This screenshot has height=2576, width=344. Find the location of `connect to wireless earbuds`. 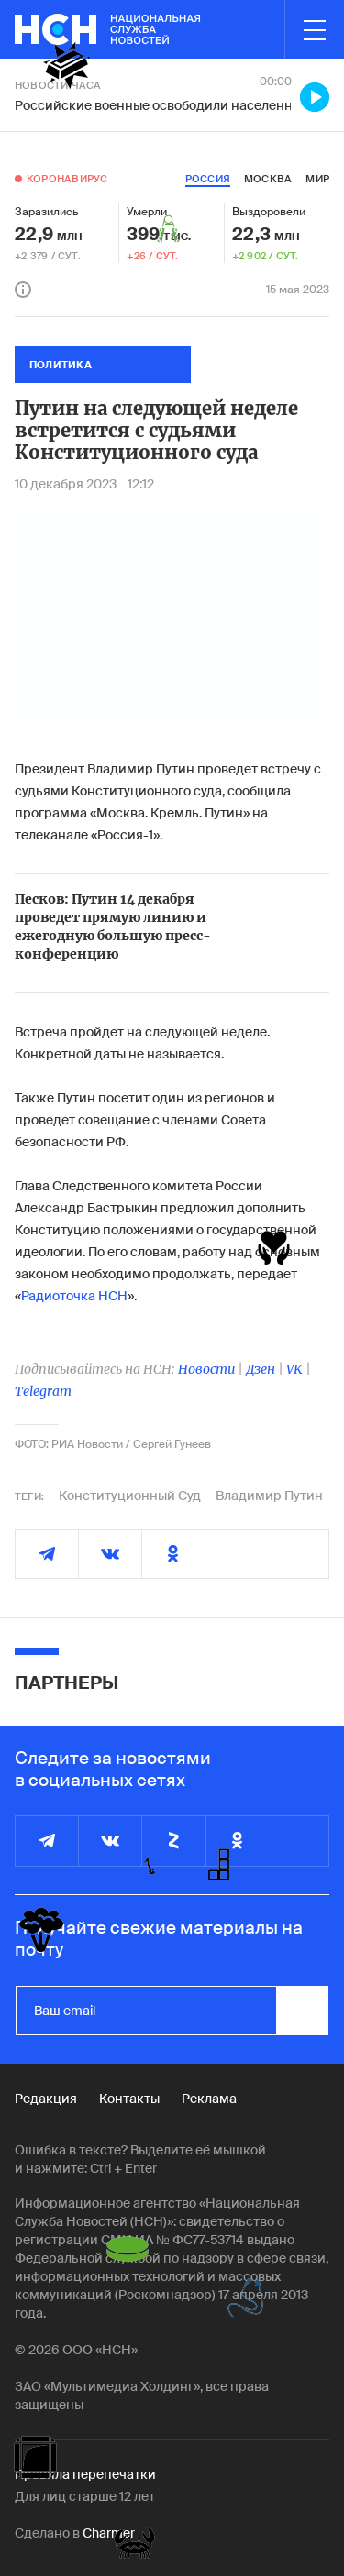

connect to wireless earbuds is located at coordinates (246, 2297).